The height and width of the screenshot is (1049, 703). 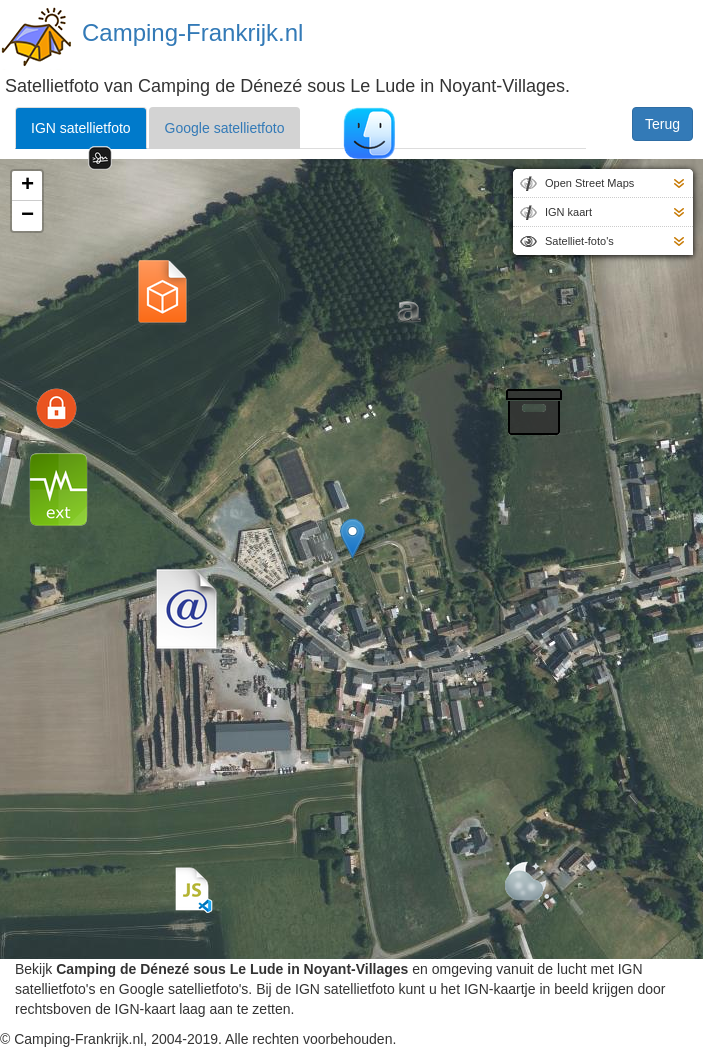 I want to click on view archived emails, so click(x=534, y=411).